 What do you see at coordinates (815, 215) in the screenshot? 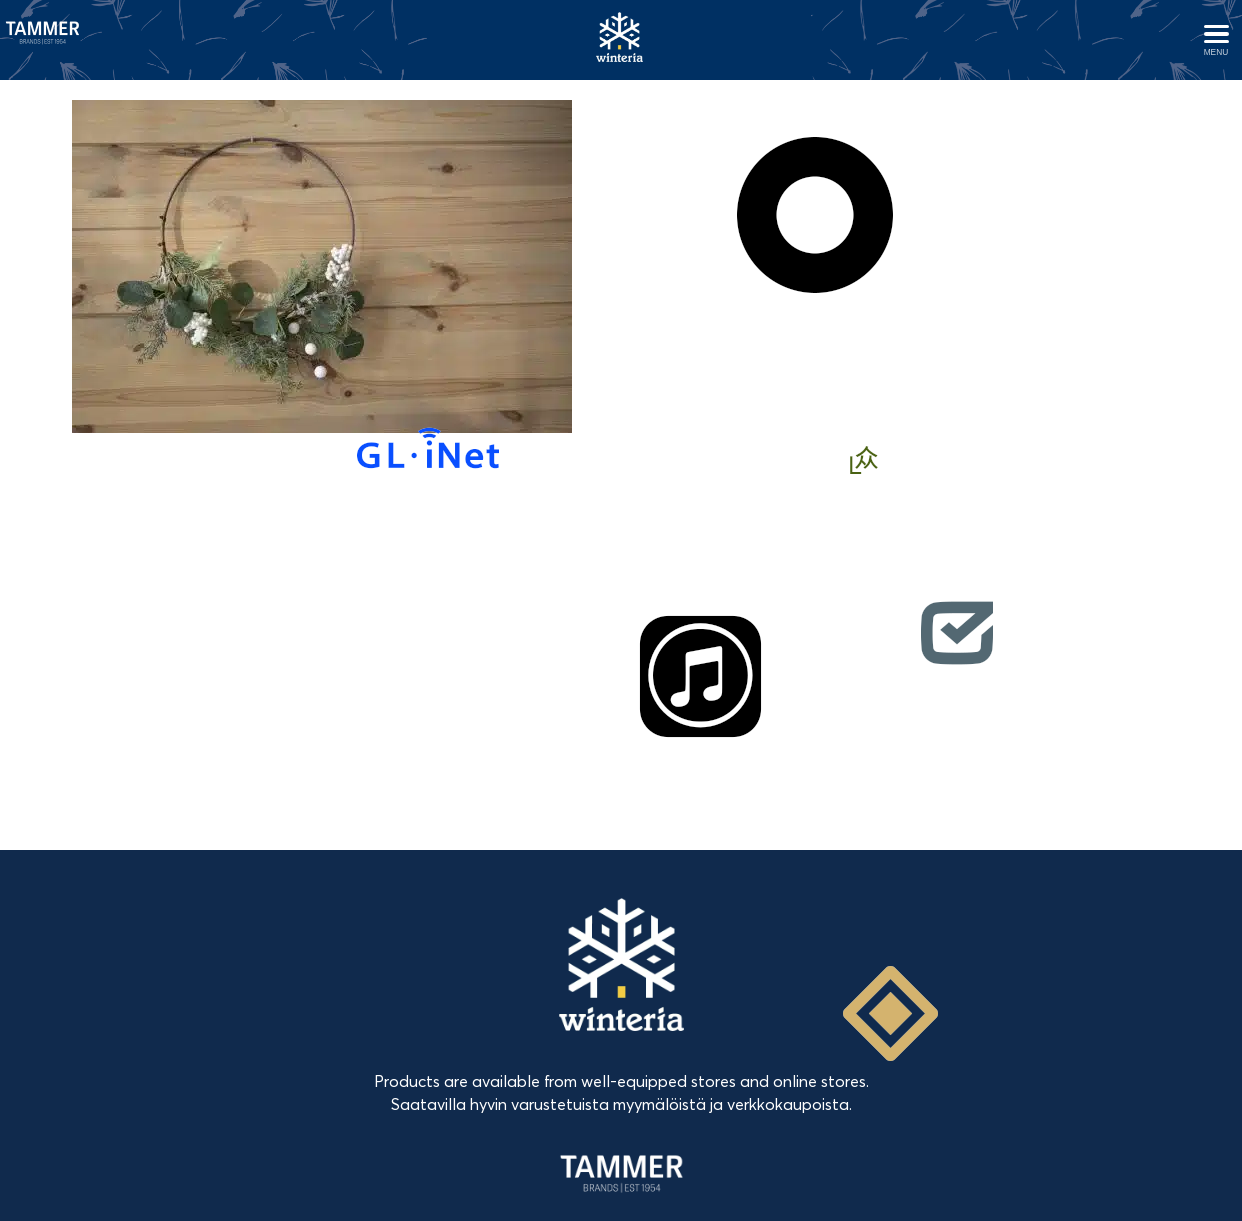
I see `osano privacy platform logo` at bounding box center [815, 215].